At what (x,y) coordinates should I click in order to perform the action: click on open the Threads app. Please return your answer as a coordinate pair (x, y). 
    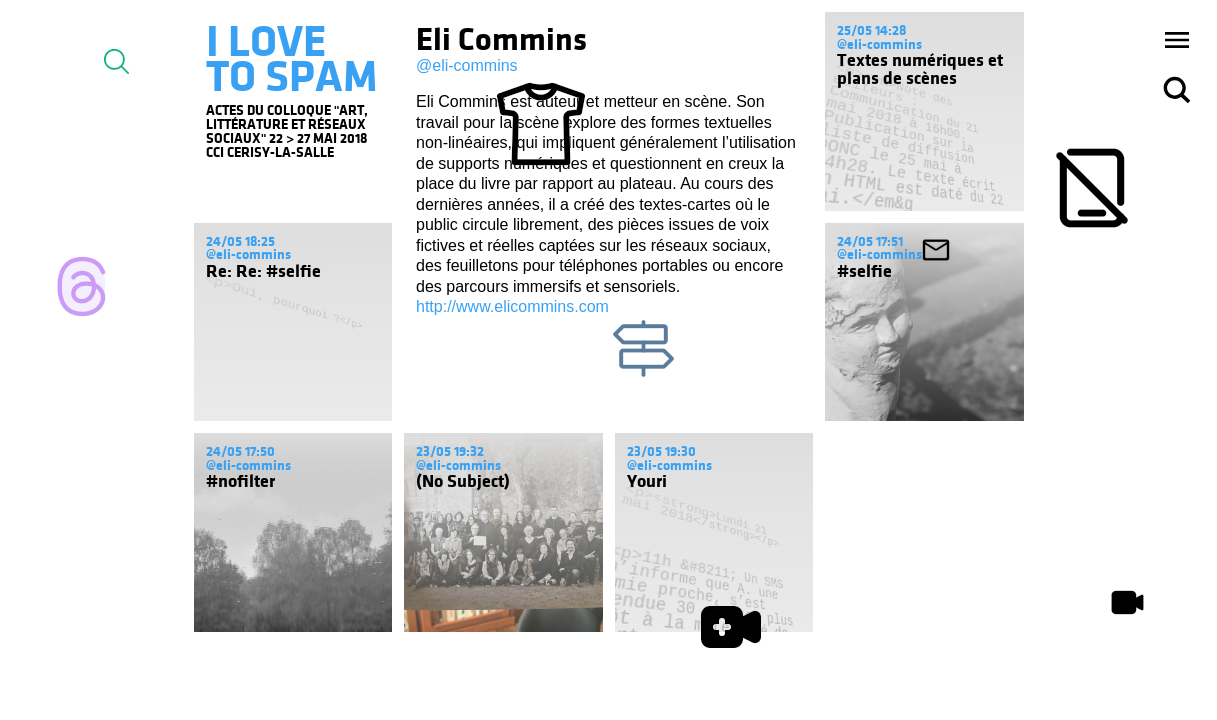
    Looking at the image, I should click on (82, 286).